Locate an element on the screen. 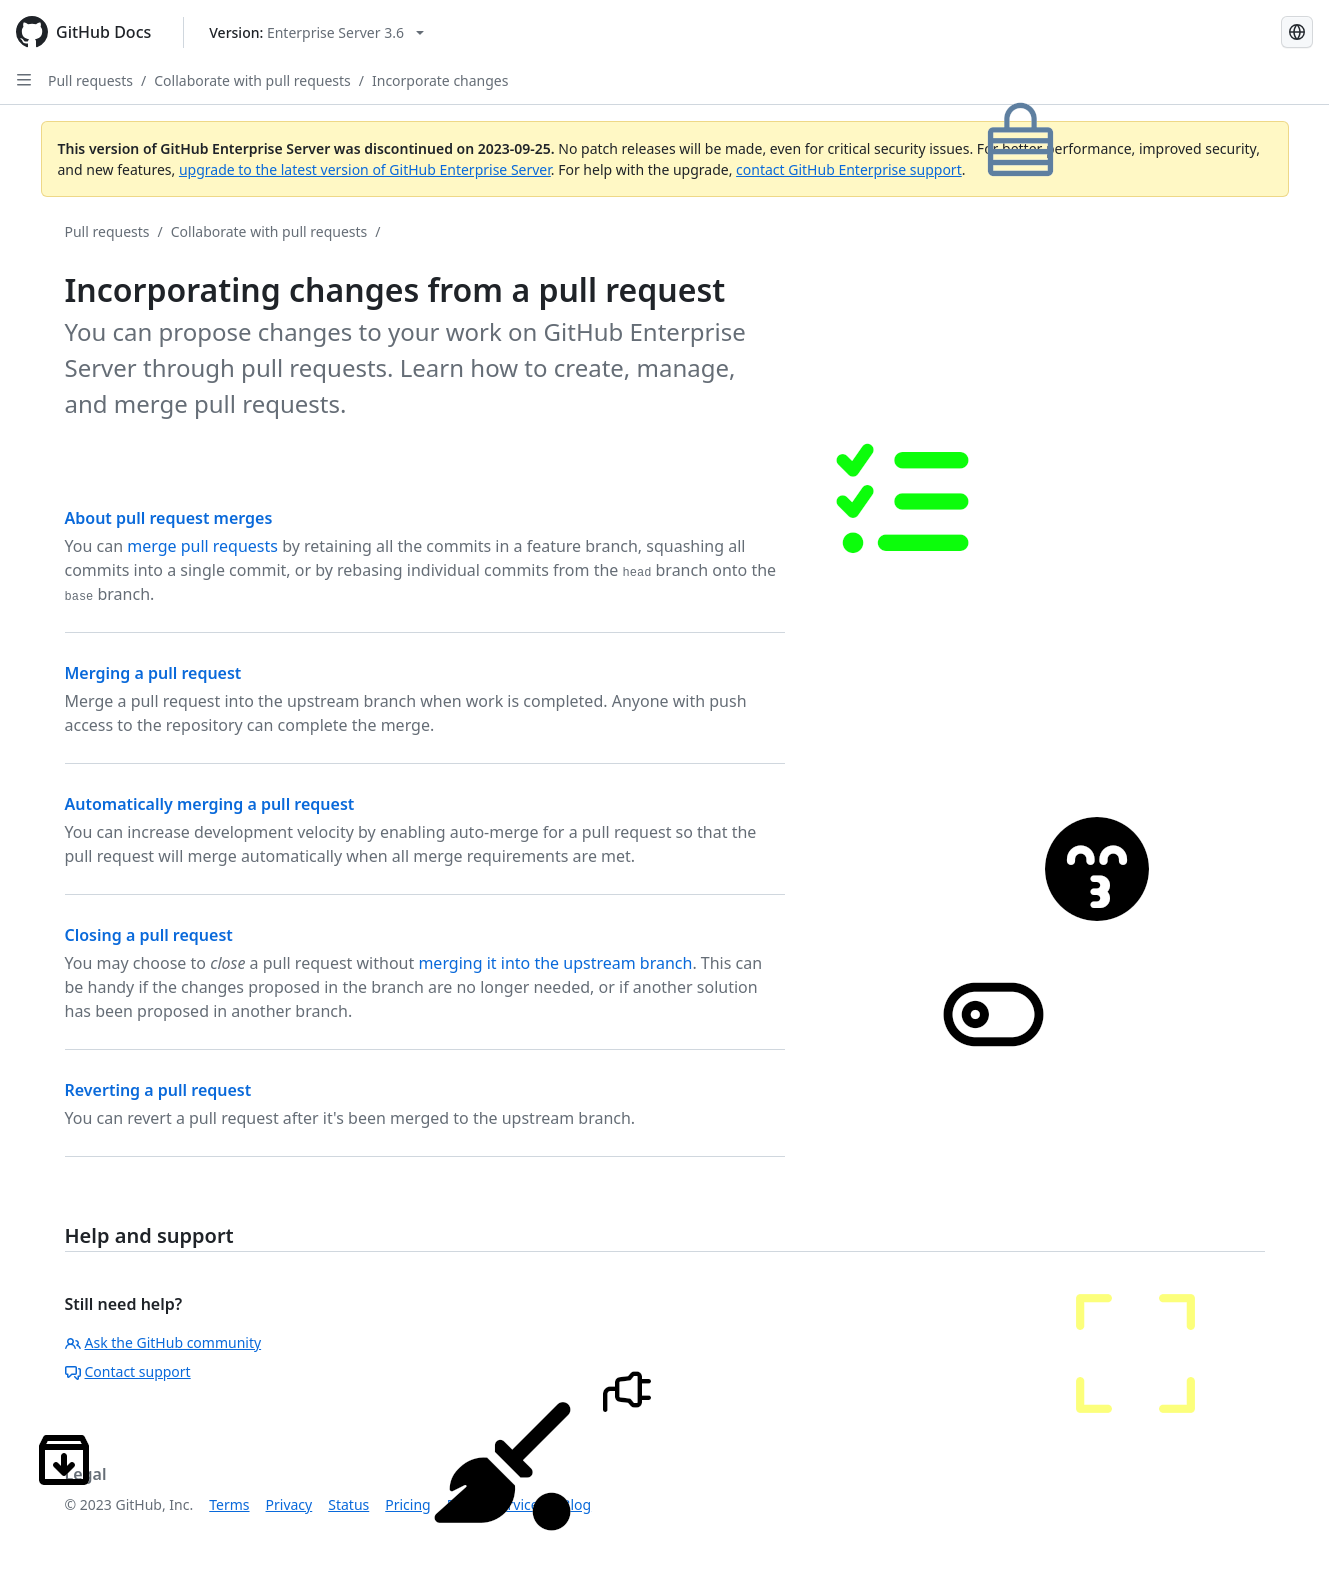  view your task list is located at coordinates (902, 501).